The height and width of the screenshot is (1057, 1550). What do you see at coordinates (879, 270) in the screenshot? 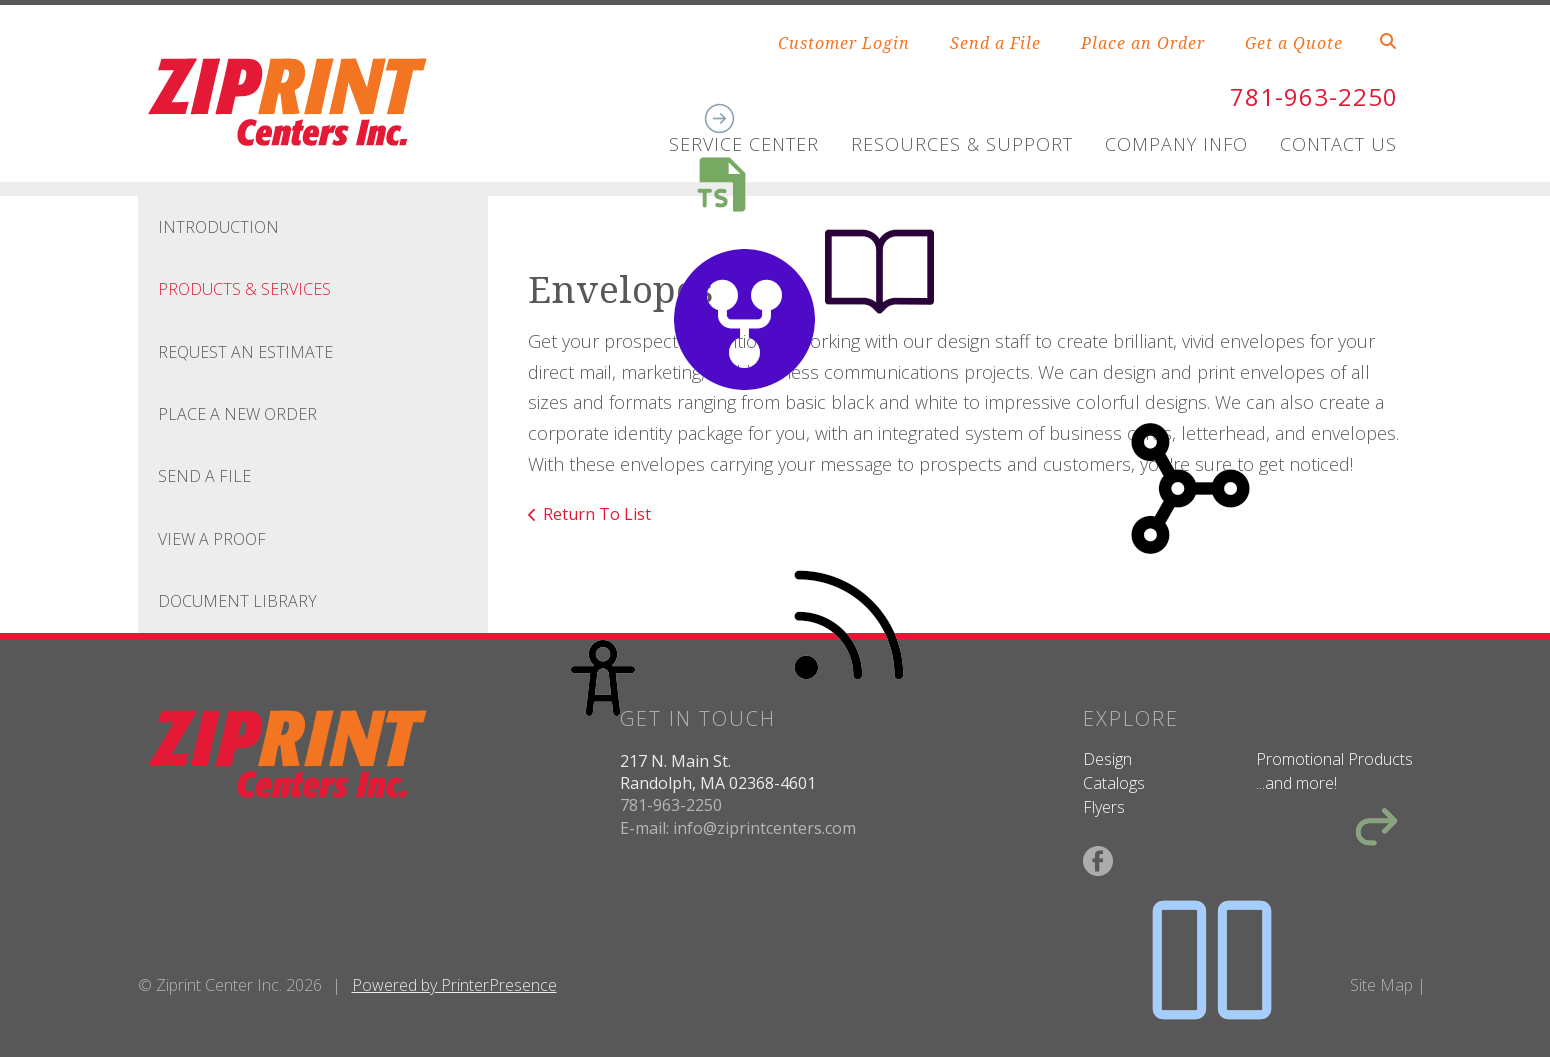
I see `open documentation or readme` at bounding box center [879, 270].